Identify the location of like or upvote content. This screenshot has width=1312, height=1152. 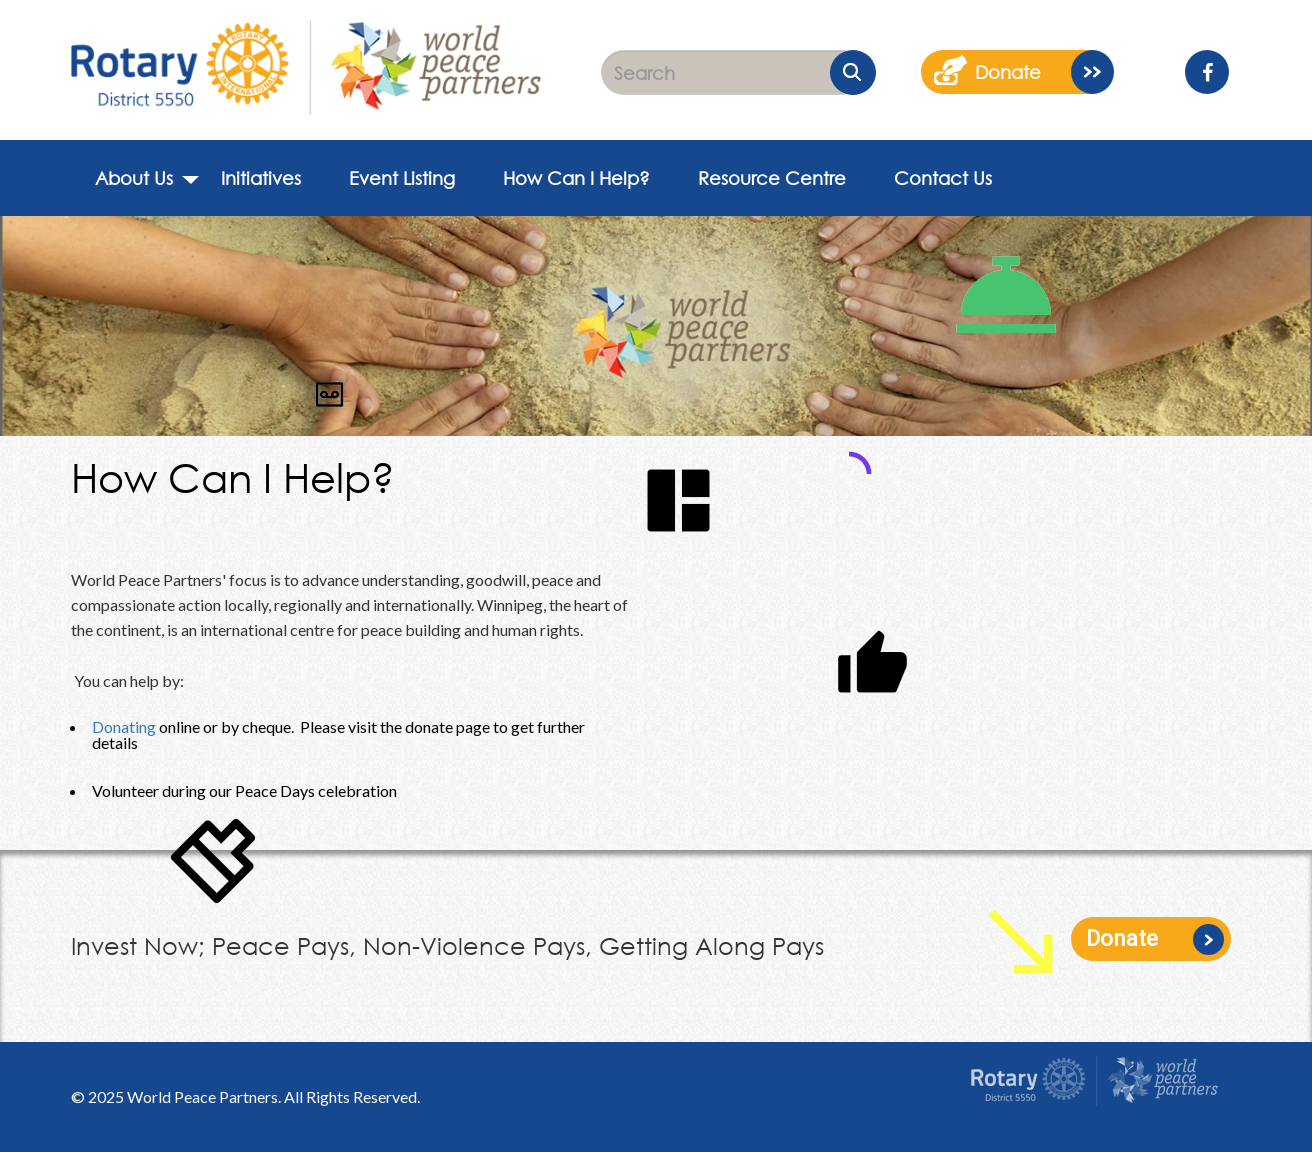
(872, 664).